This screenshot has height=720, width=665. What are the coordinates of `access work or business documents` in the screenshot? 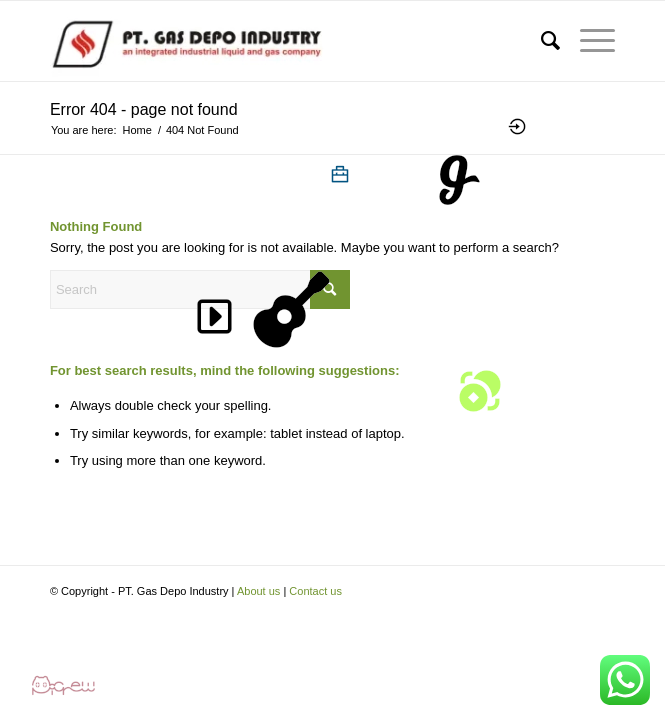 It's located at (340, 175).